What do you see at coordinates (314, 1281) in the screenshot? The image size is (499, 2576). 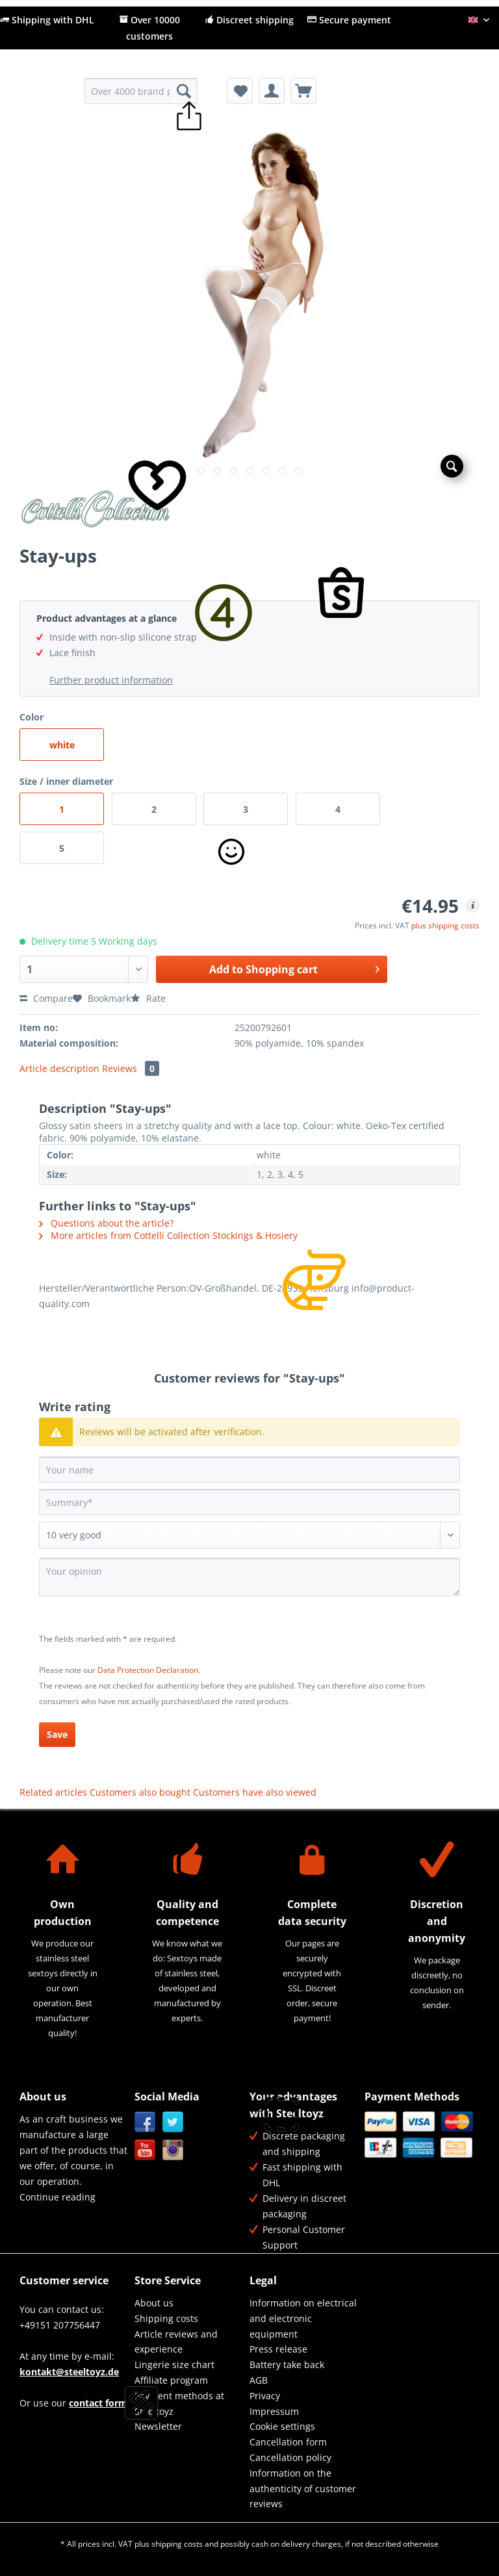 I see `indicates seafood or shellfish menu category` at bounding box center [314, 1281].